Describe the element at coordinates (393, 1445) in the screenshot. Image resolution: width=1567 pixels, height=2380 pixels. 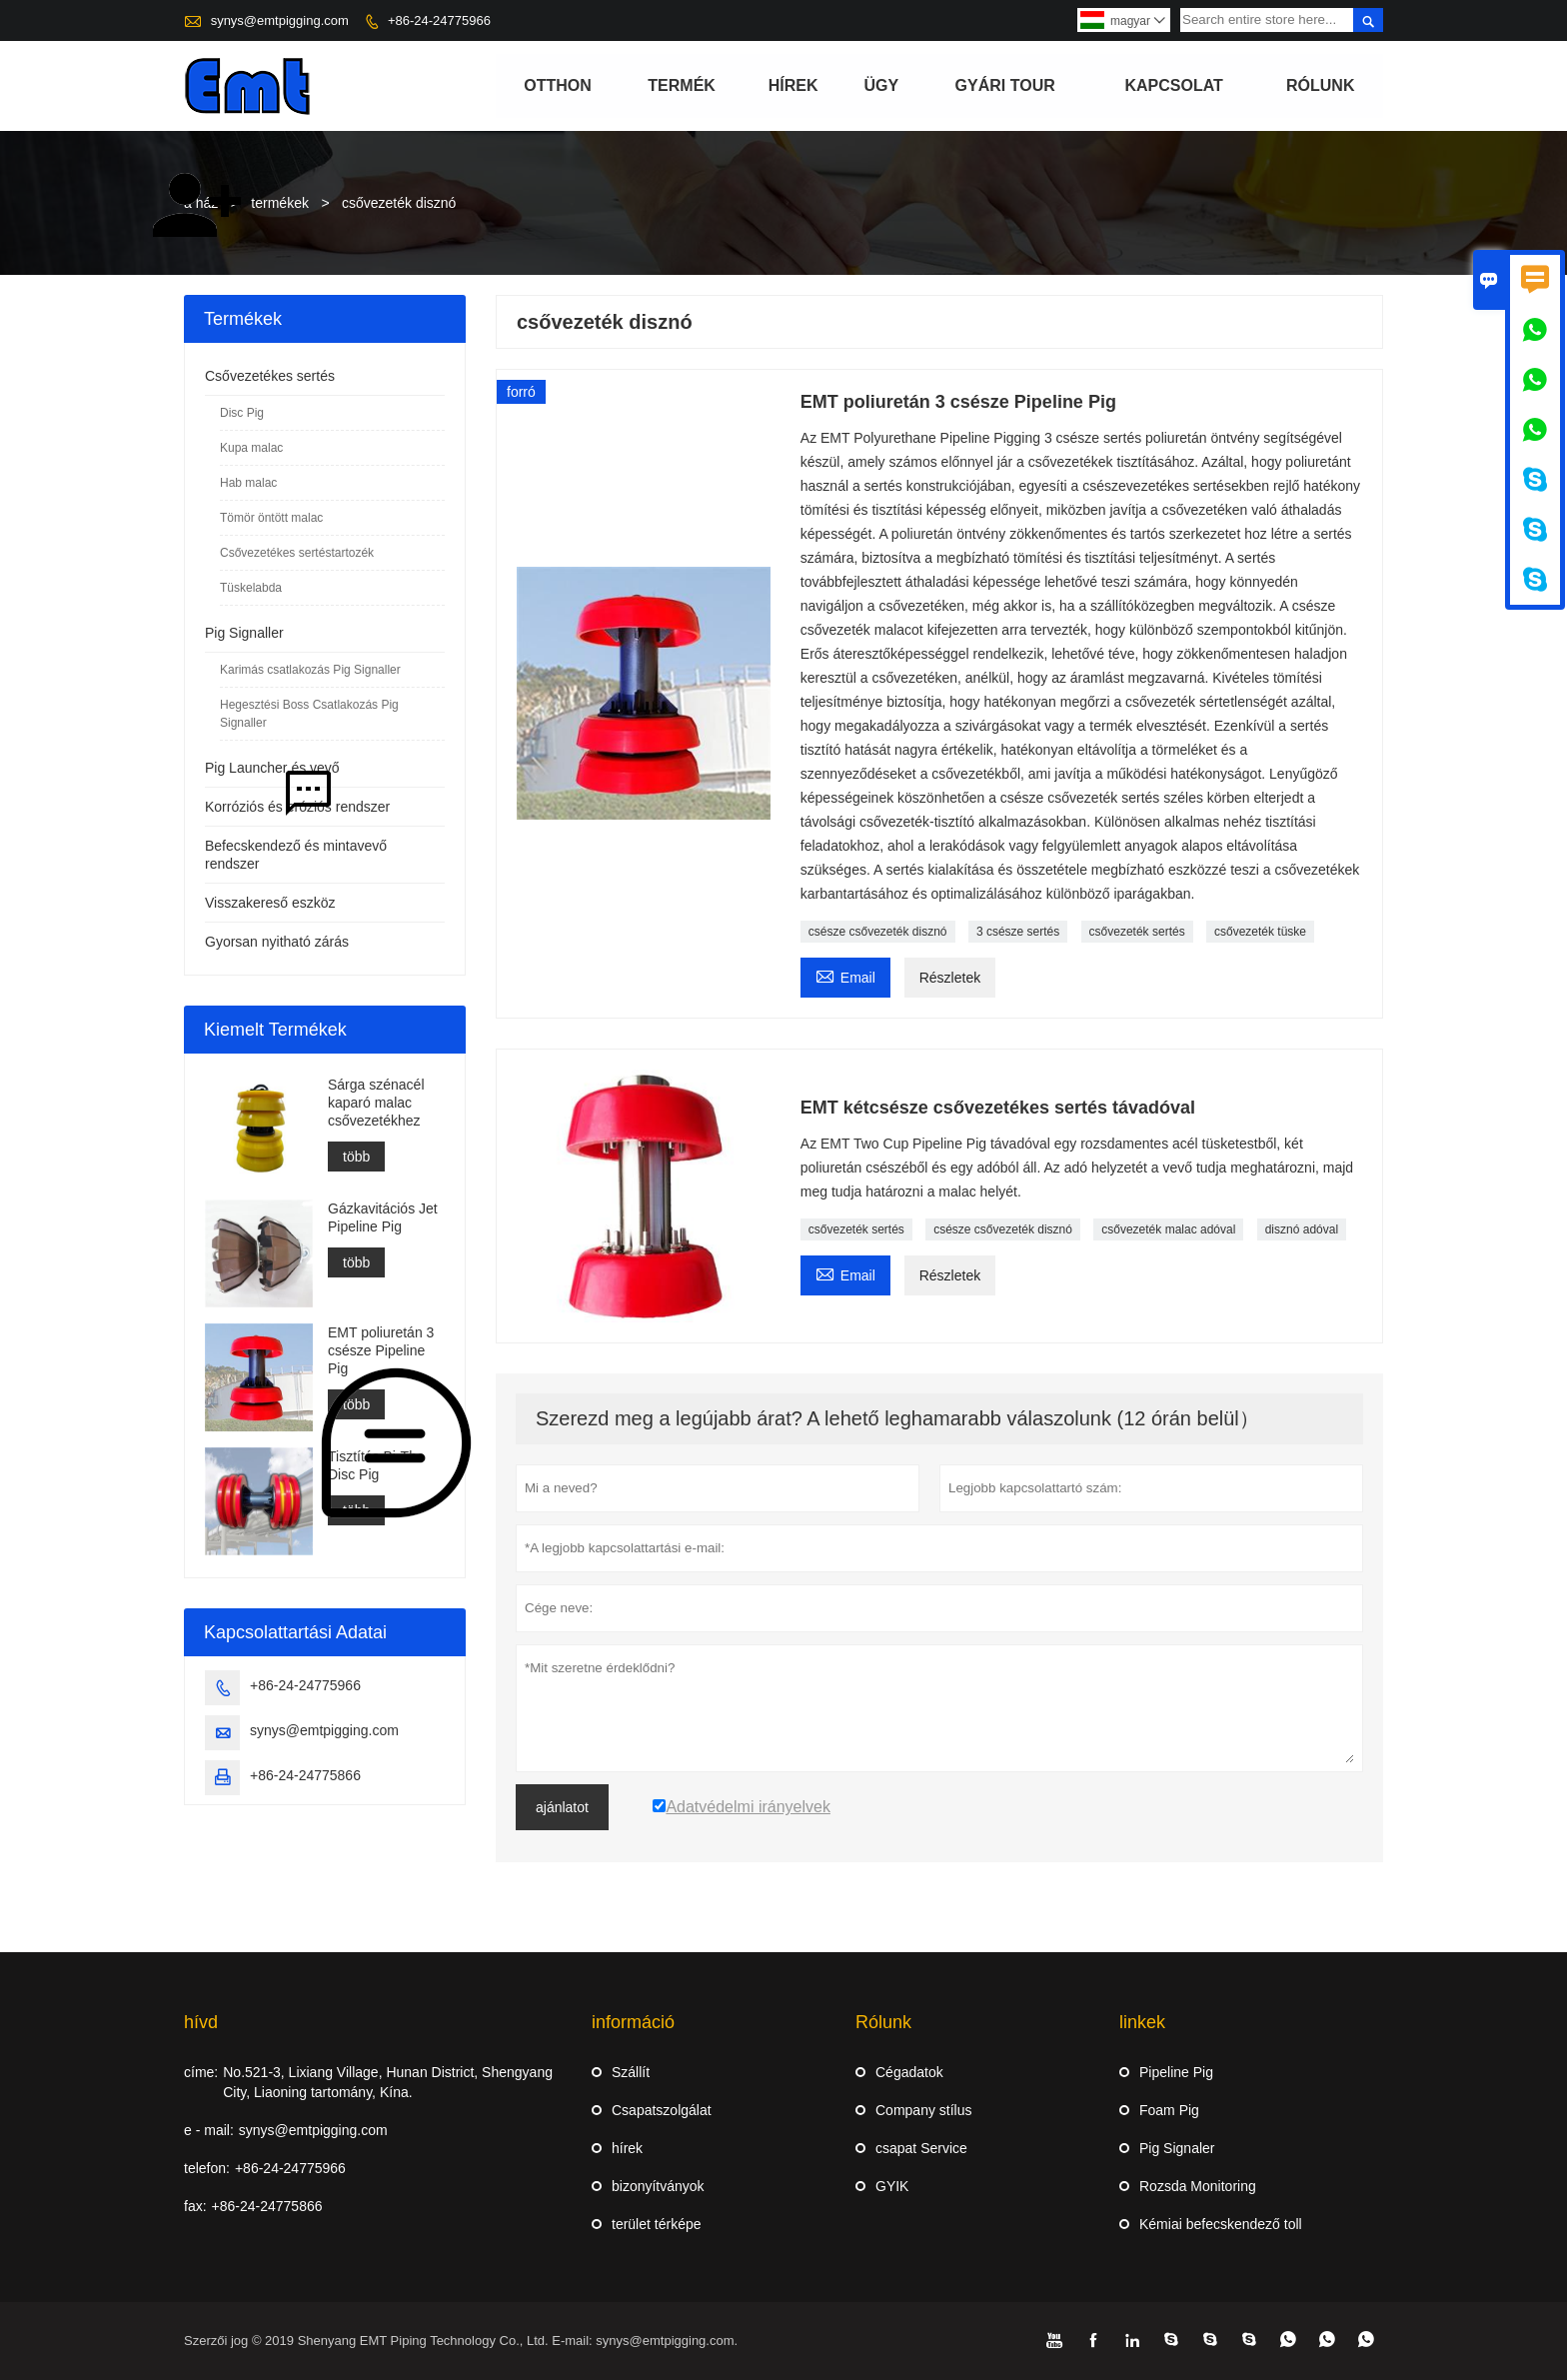
I see `open chat or messaging` at that location.